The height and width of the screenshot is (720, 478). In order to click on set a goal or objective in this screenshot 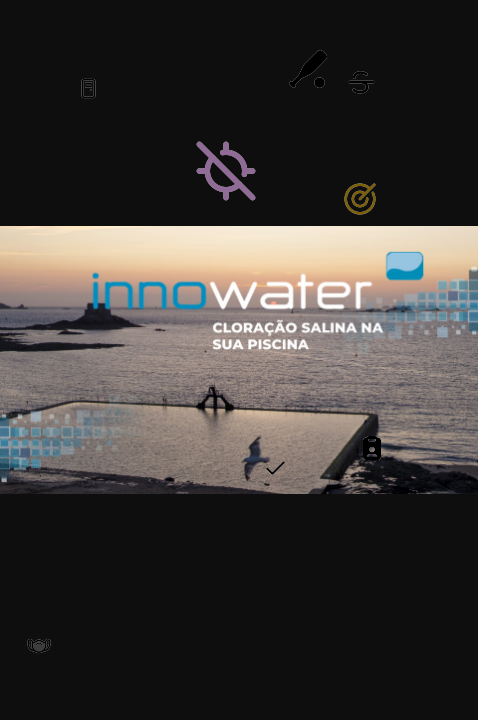, I will do `click(360, 199)`.